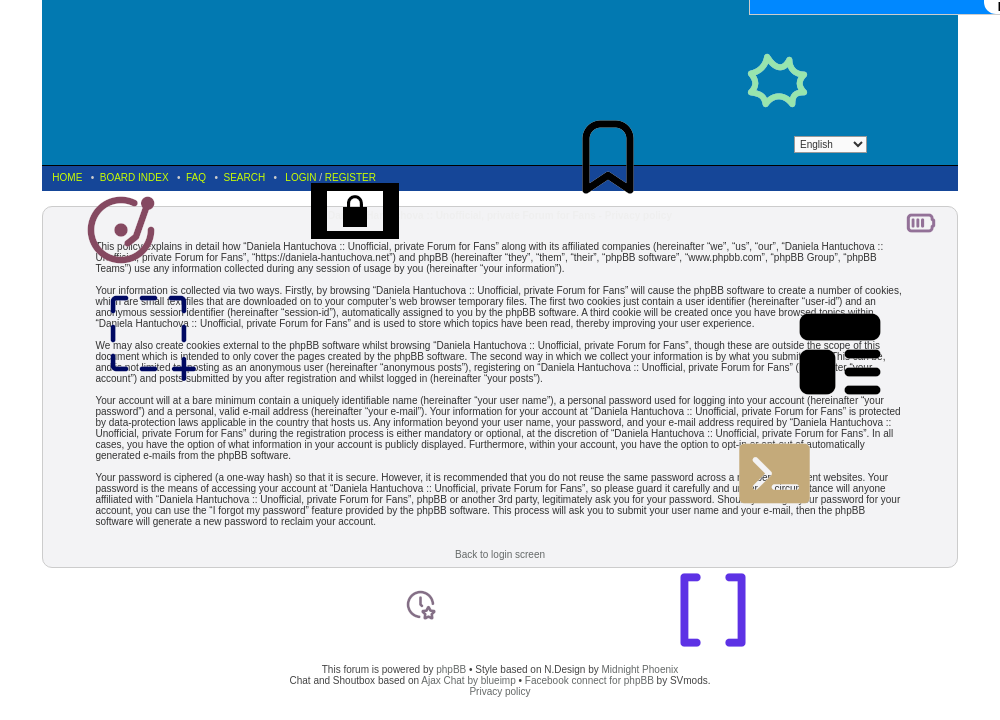 The image size is (1000, 720). Describe the element at coordinates (121, 230) in the screenshot. I see `access music or audio library` at that location.